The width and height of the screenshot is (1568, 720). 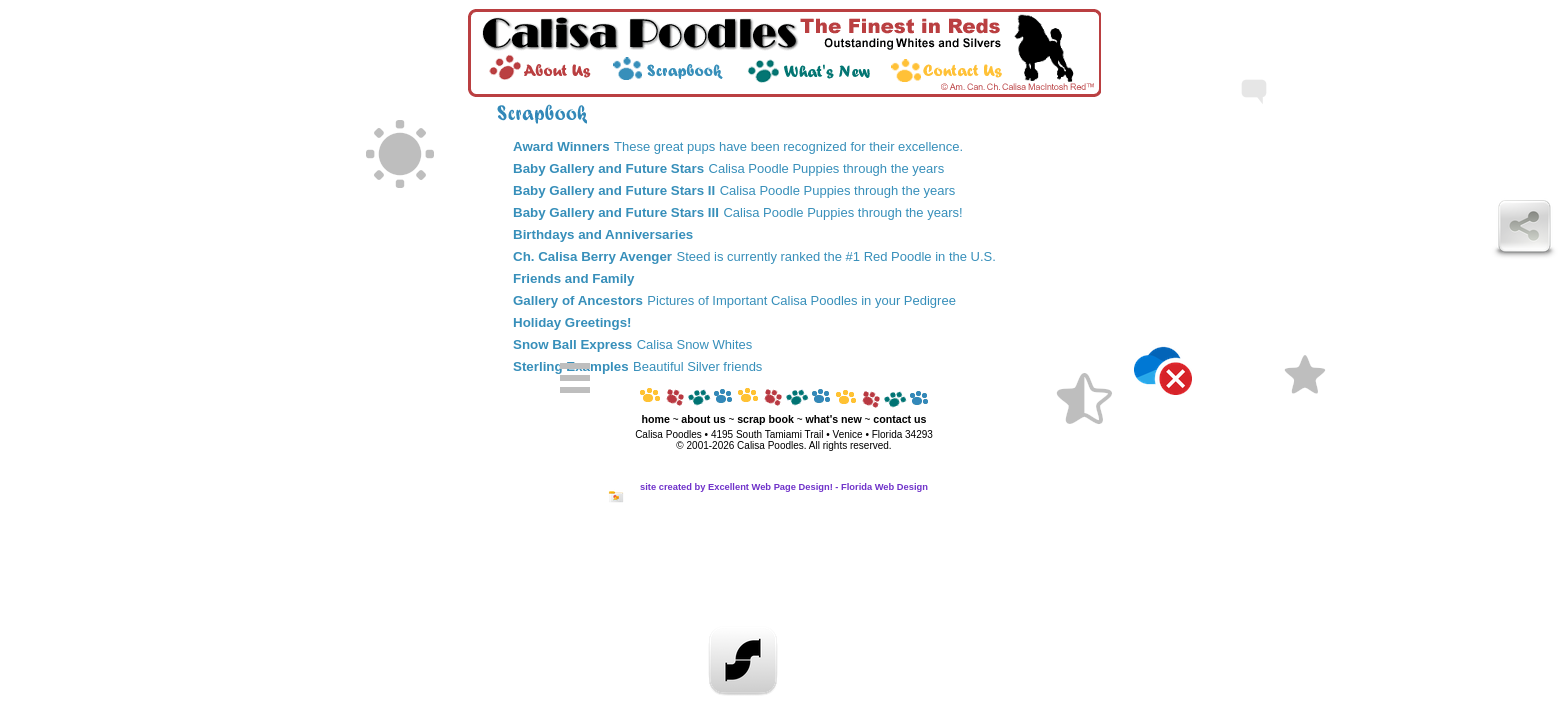 I want to click on indicates user is idle or away, so click(x=1254, y=92).